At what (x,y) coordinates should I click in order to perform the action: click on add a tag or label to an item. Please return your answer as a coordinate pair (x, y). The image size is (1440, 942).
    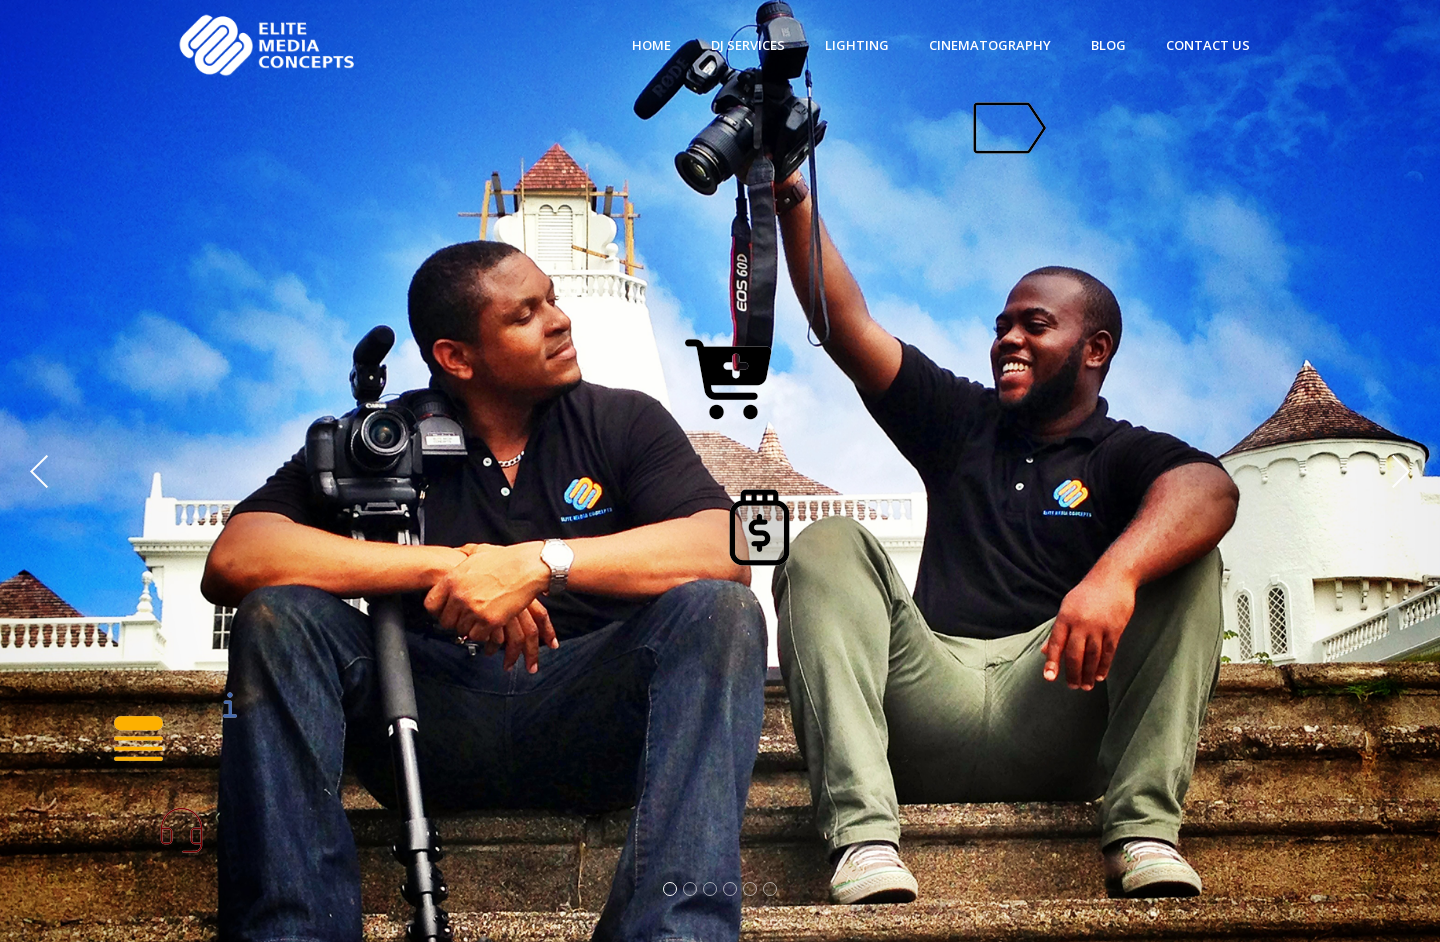
    Looking at the image, I should click on (1007, 128).